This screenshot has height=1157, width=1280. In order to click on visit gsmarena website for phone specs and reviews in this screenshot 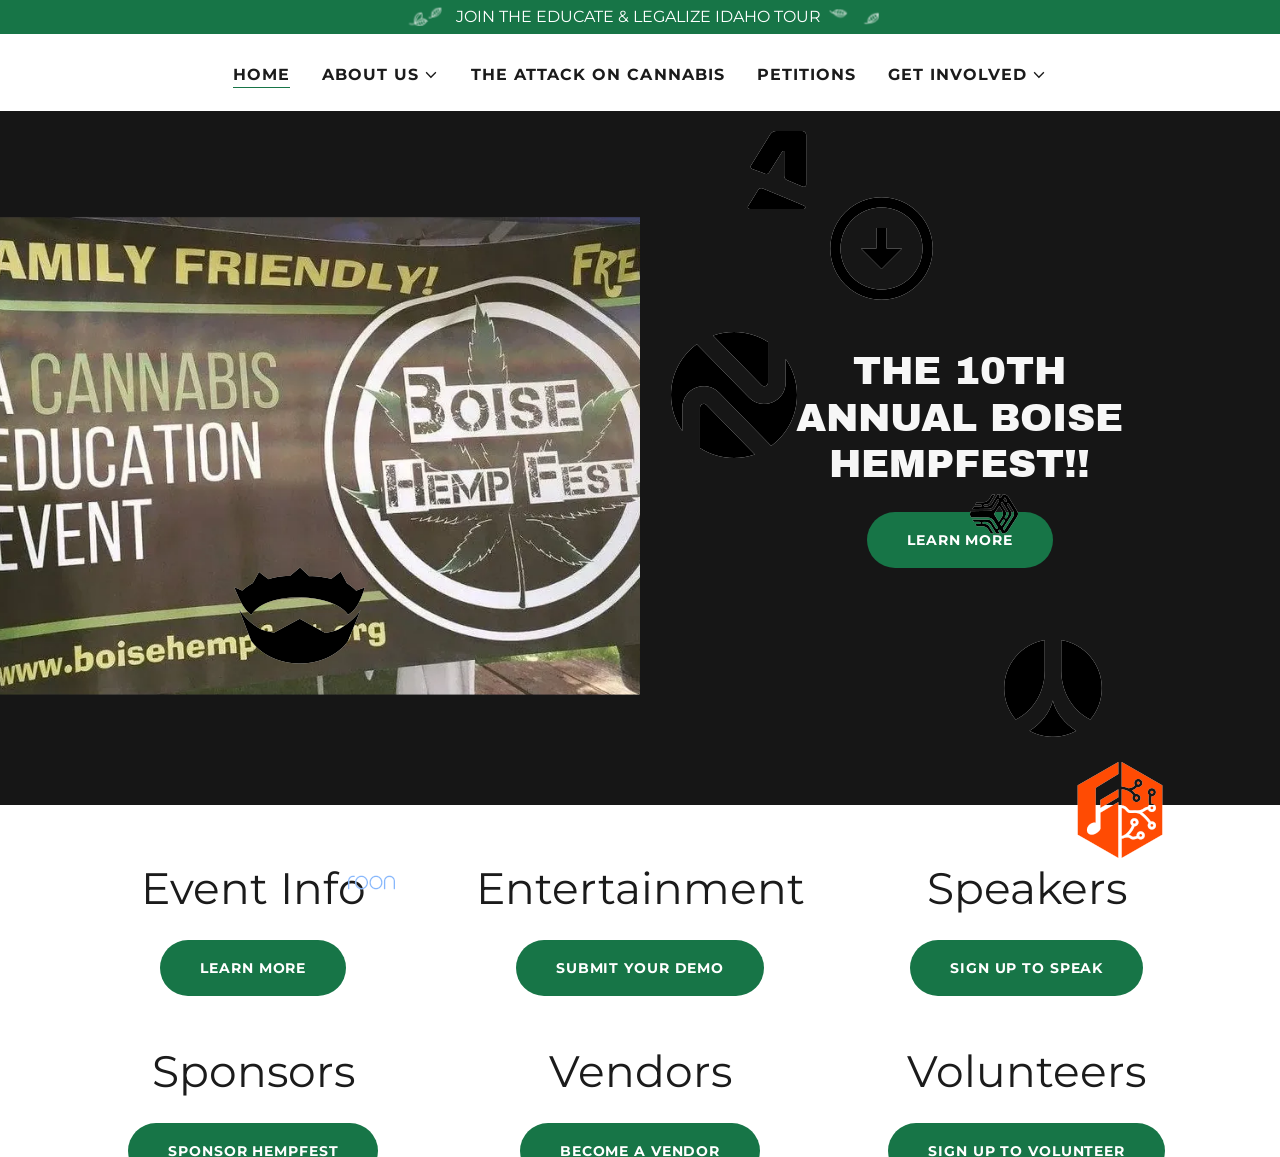, I will do `click(777, 170)`.